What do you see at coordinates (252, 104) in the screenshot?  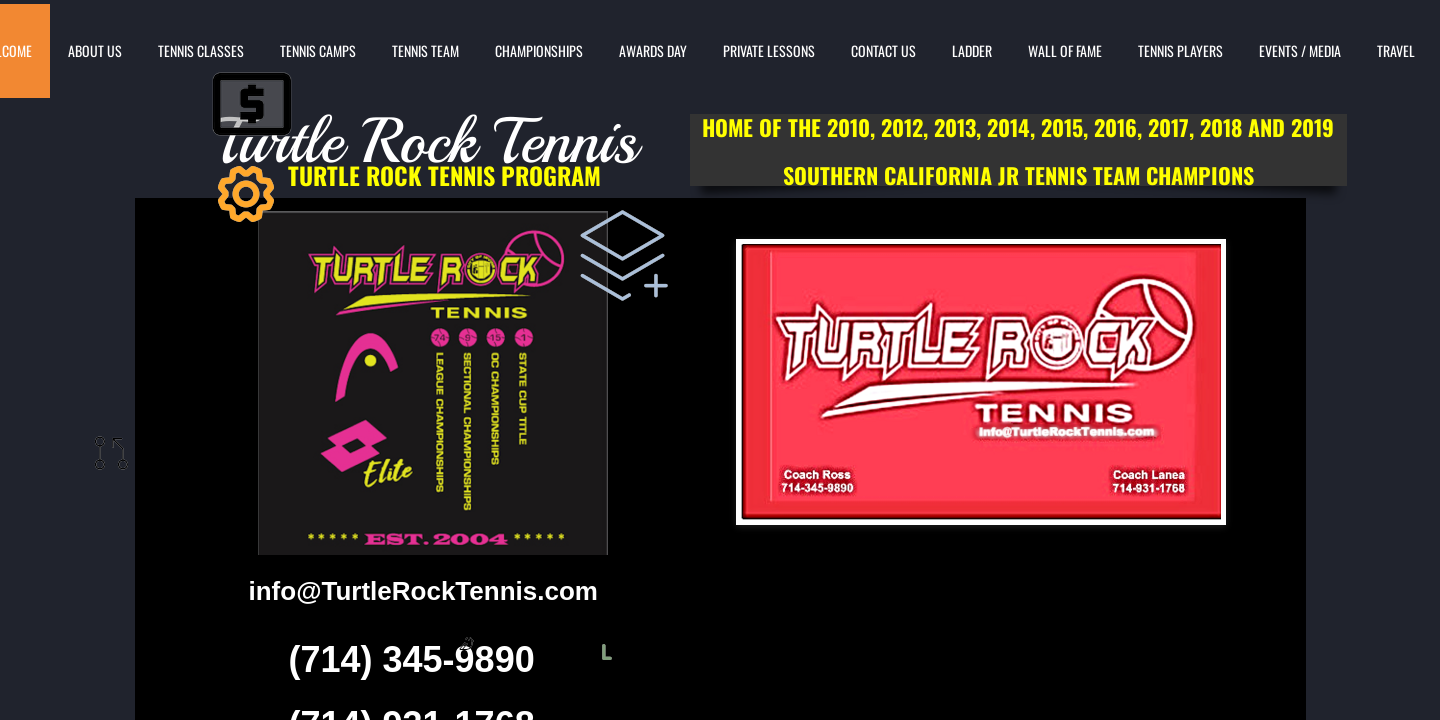 I see `find nearby ATMs or cash machines` at bounding box center [252, 104].